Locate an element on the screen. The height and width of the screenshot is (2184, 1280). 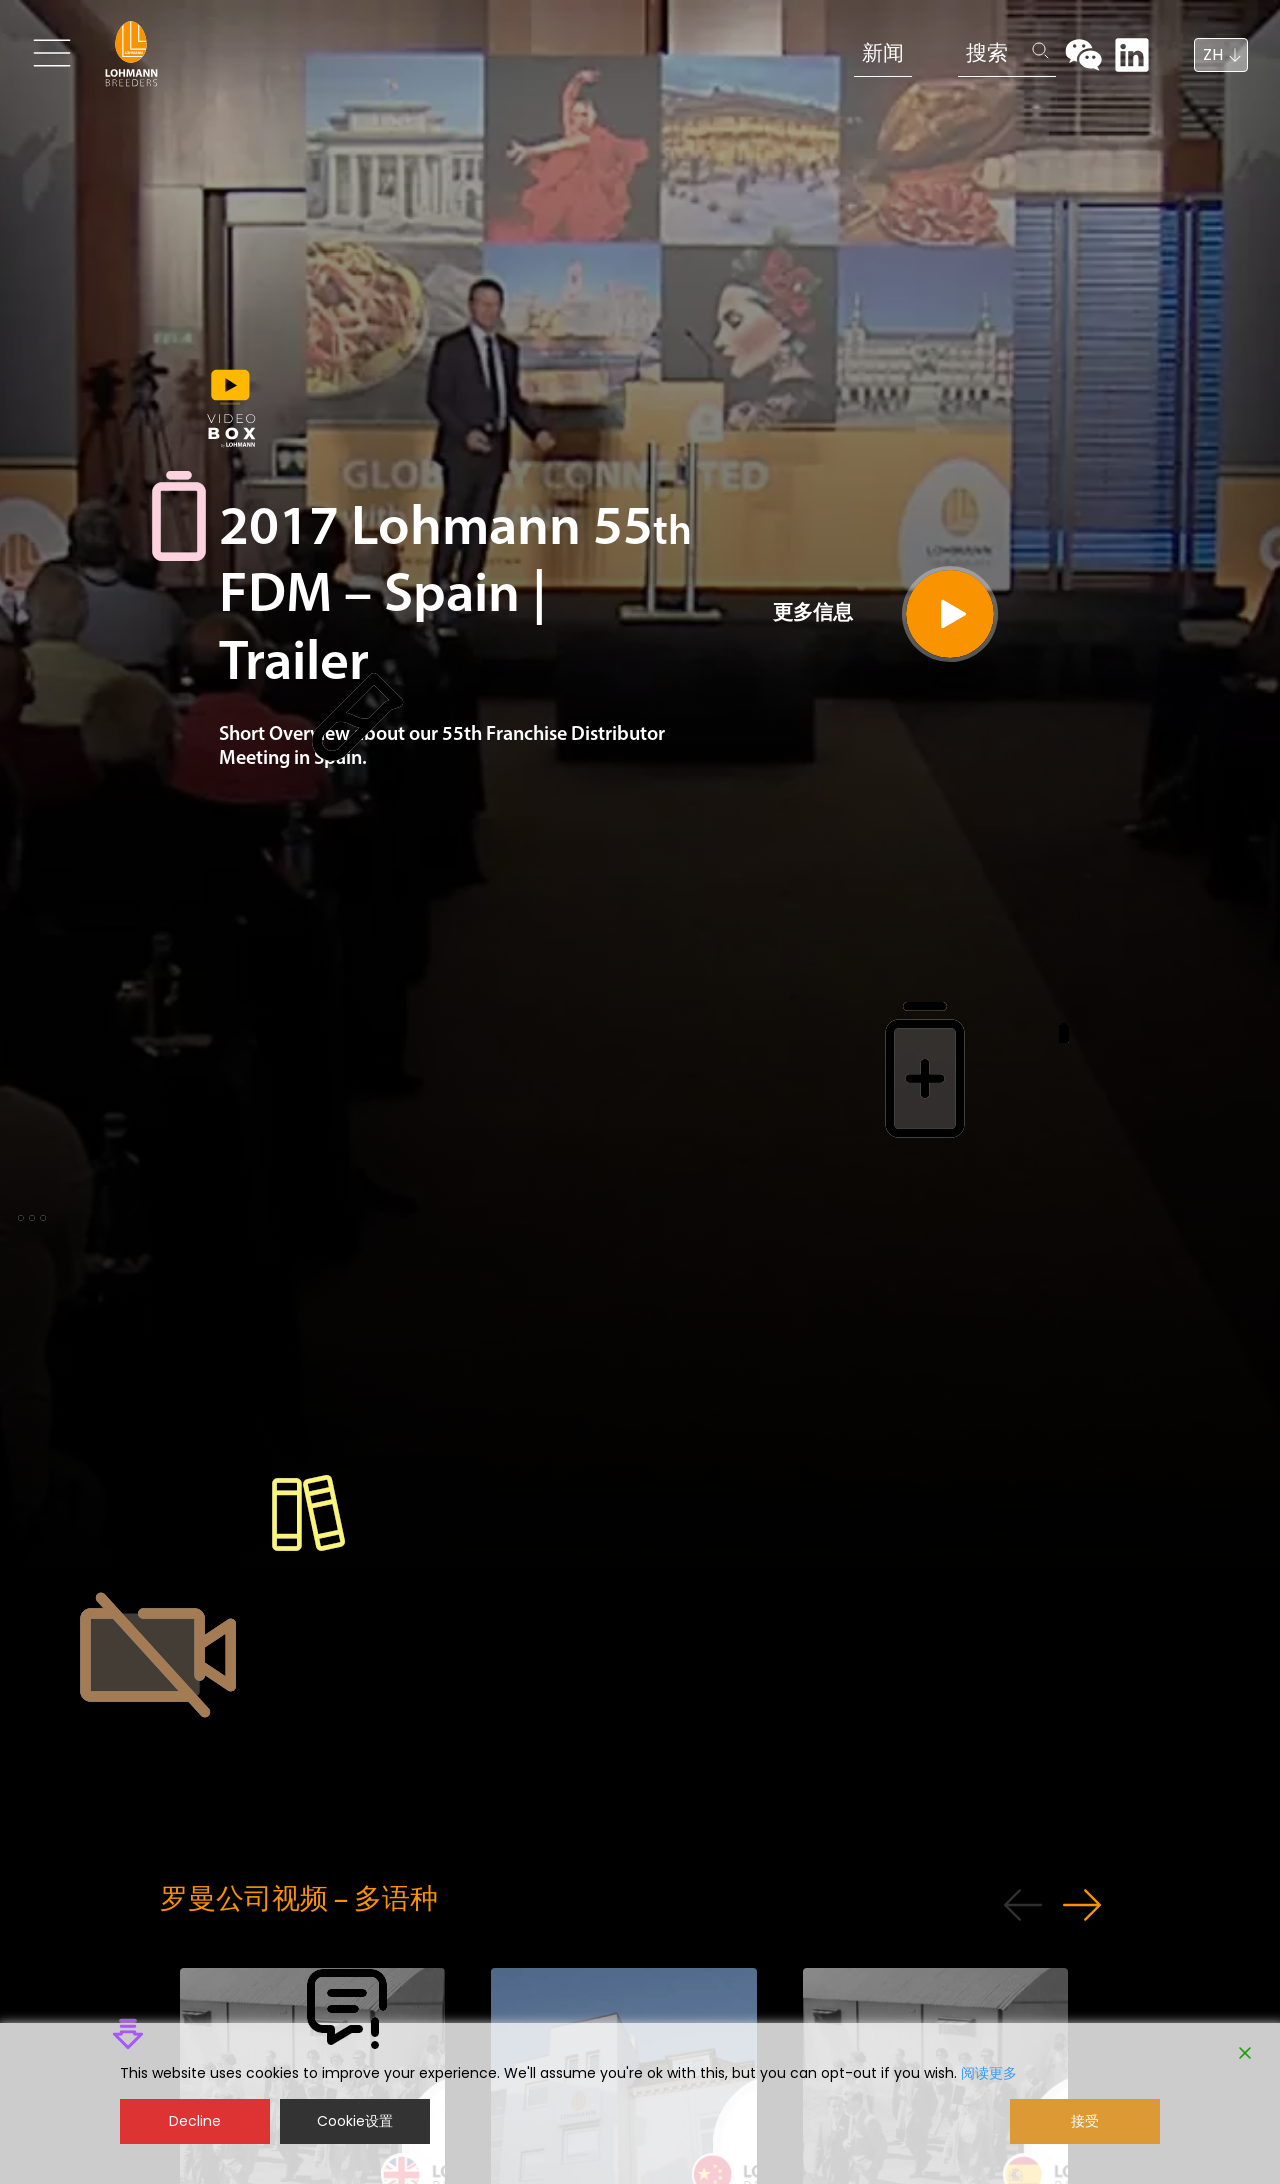
message requires attention or action is located at coordinates (347, 2005).